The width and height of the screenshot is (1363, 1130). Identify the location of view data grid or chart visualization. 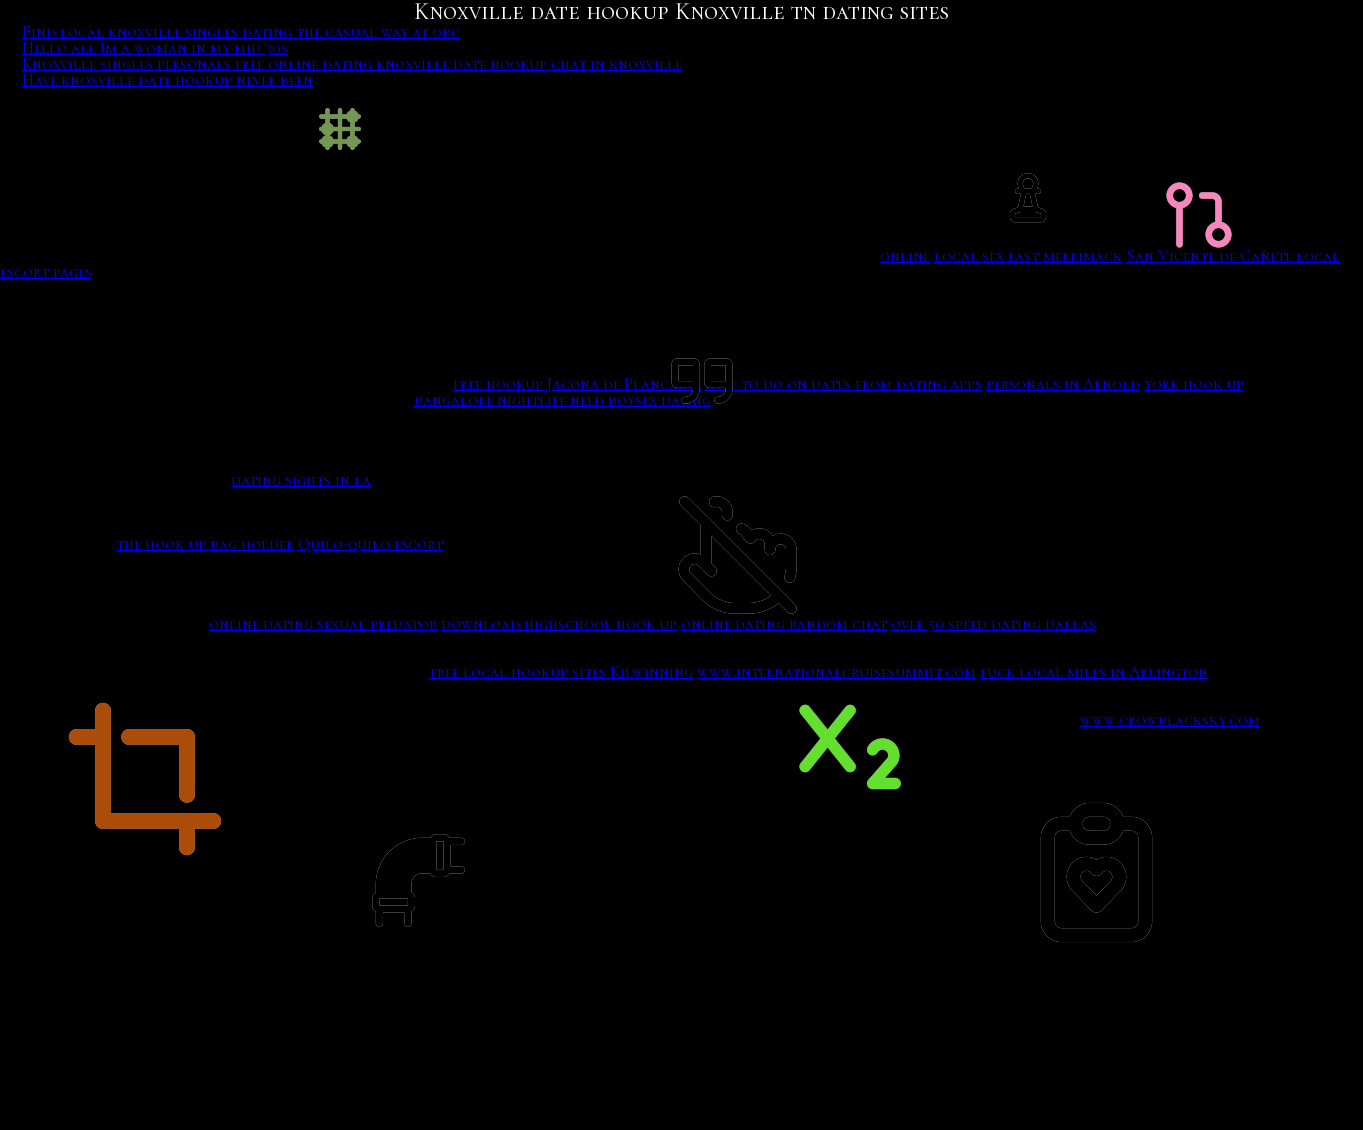
(340, 129).